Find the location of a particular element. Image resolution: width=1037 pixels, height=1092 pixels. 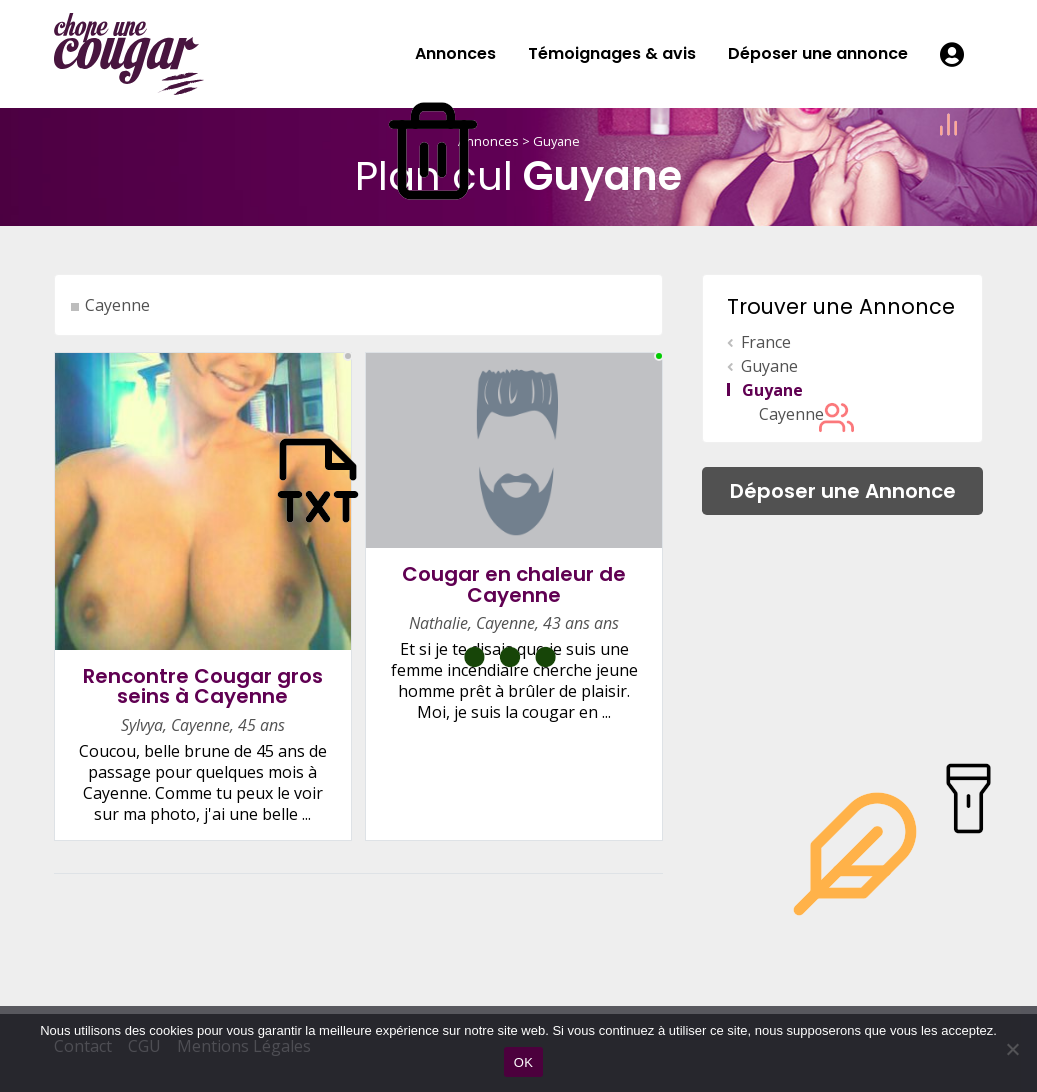

view all users or team members is located at coordinates (836, 417).